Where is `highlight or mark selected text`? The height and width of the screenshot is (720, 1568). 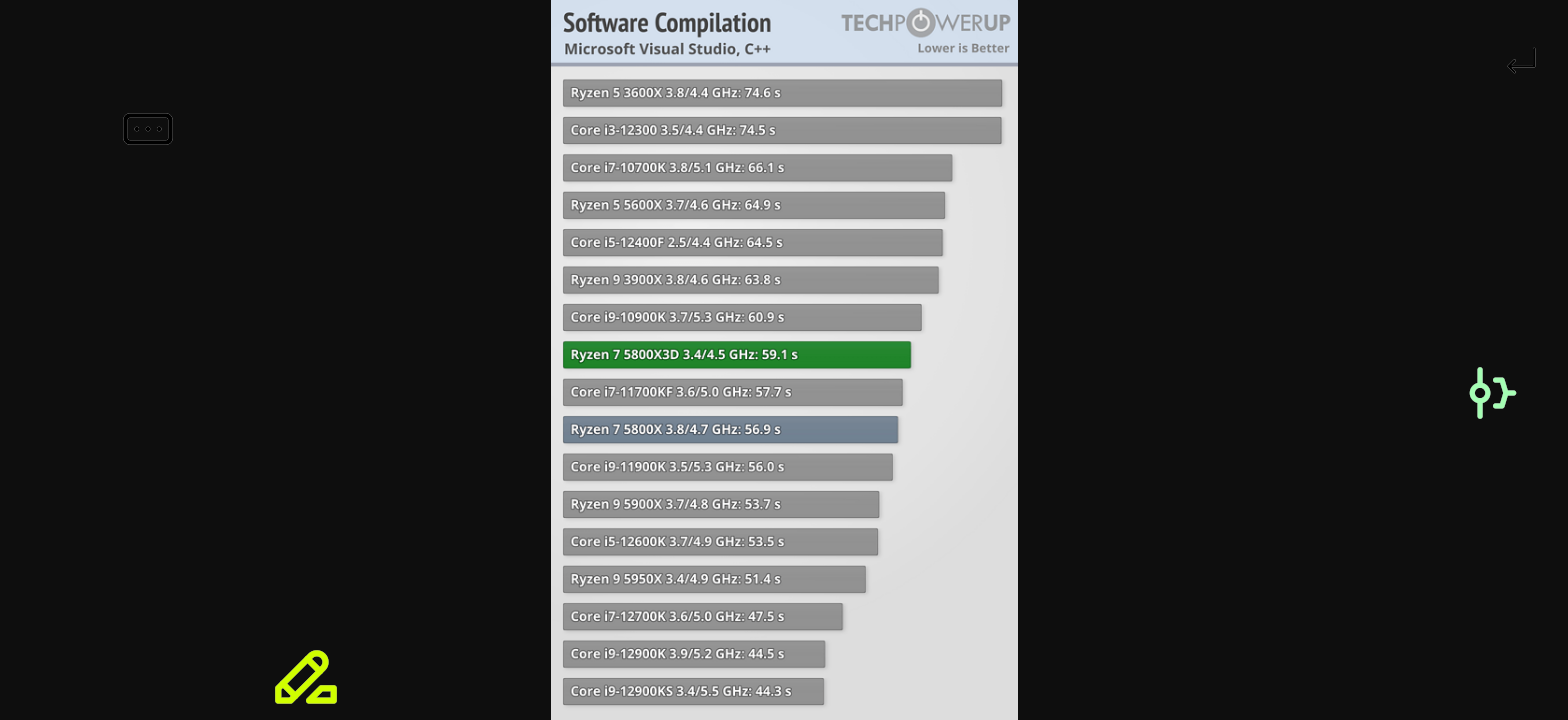
highlight or mark selected text is located at coordinates (306, 679).